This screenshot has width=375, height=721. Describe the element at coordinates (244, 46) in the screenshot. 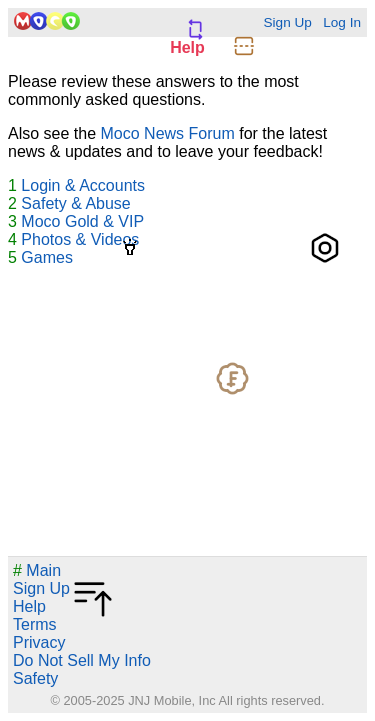

I see `flip image vertically` at that location.